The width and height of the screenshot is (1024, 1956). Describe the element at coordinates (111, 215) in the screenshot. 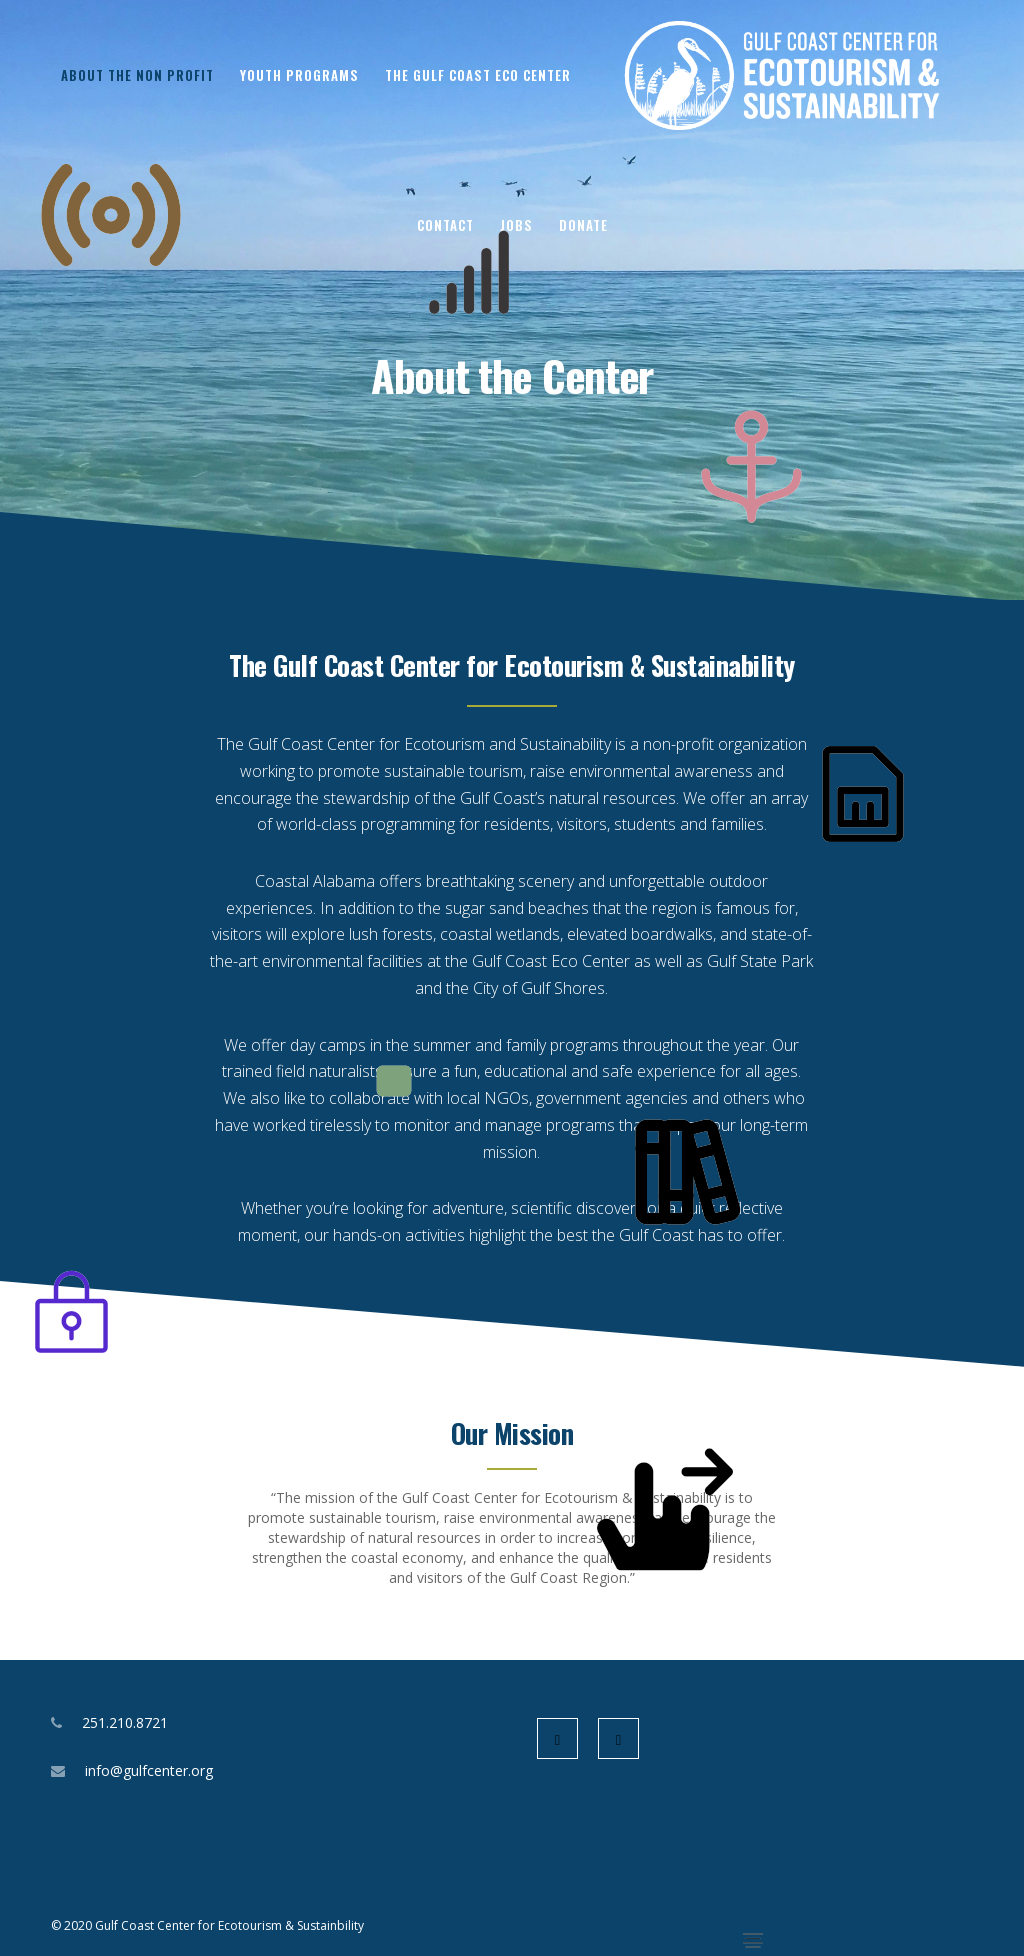

I see `access radio or audio streaming` at that location.